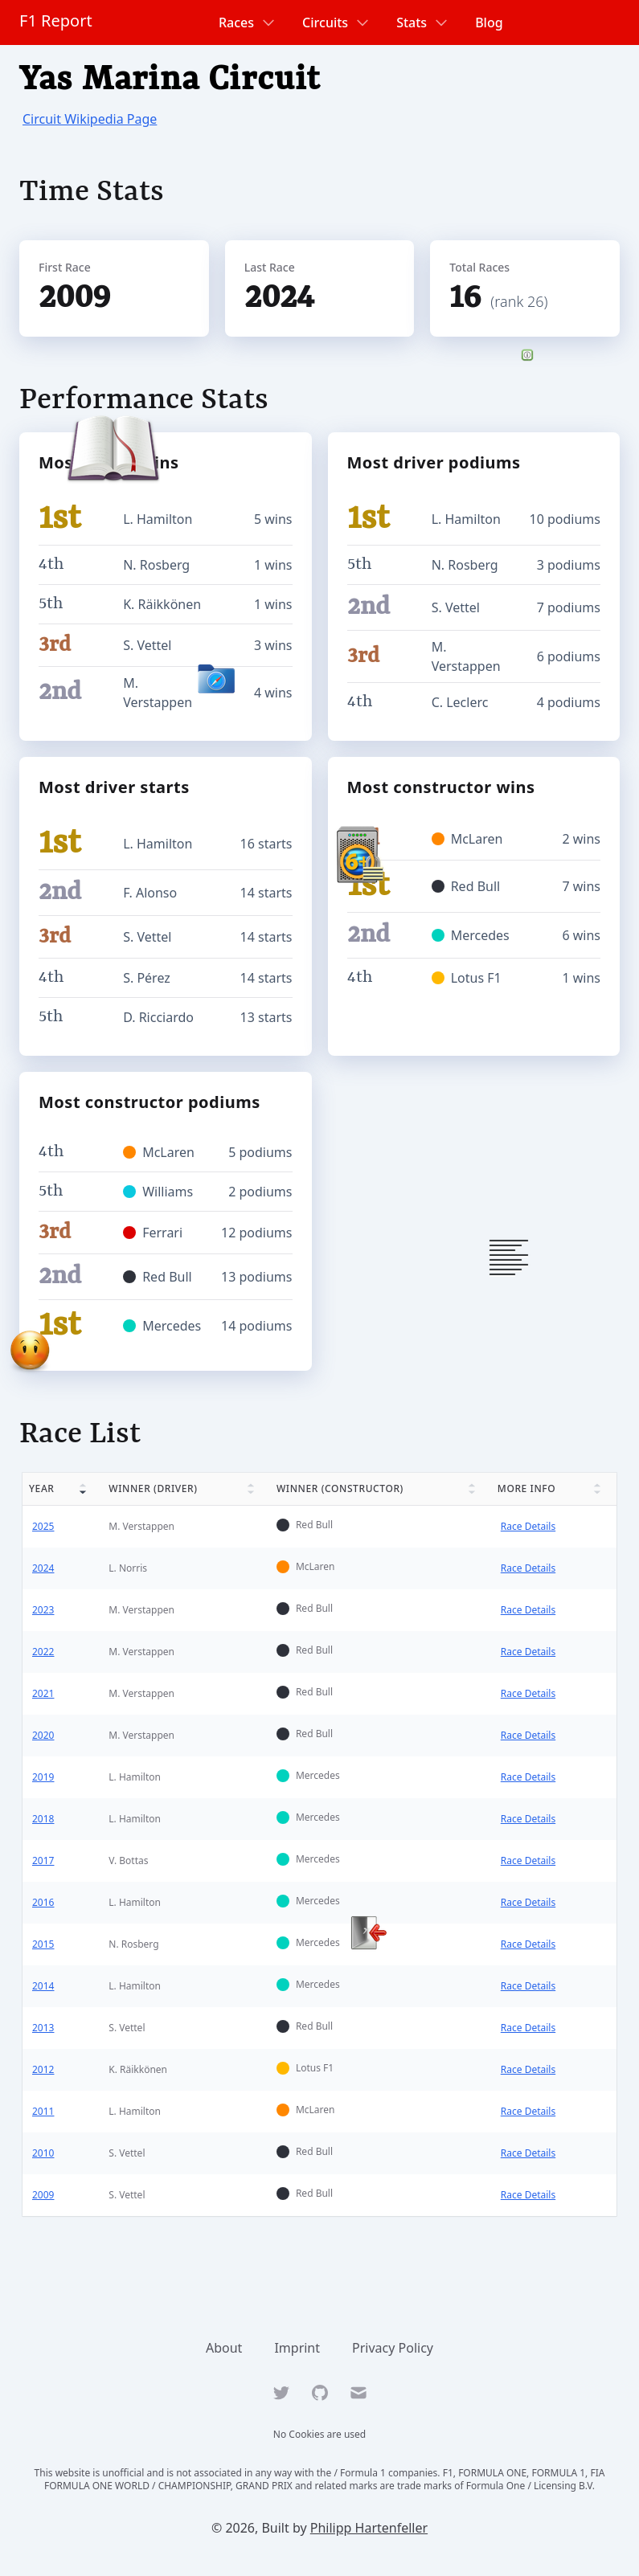 The width and height of the screenshot is (639, 2576). What do you see at coordinates (527, 355) in the screenshot?
I see `view hardware information and system specs` at bounding box center [527, 355].